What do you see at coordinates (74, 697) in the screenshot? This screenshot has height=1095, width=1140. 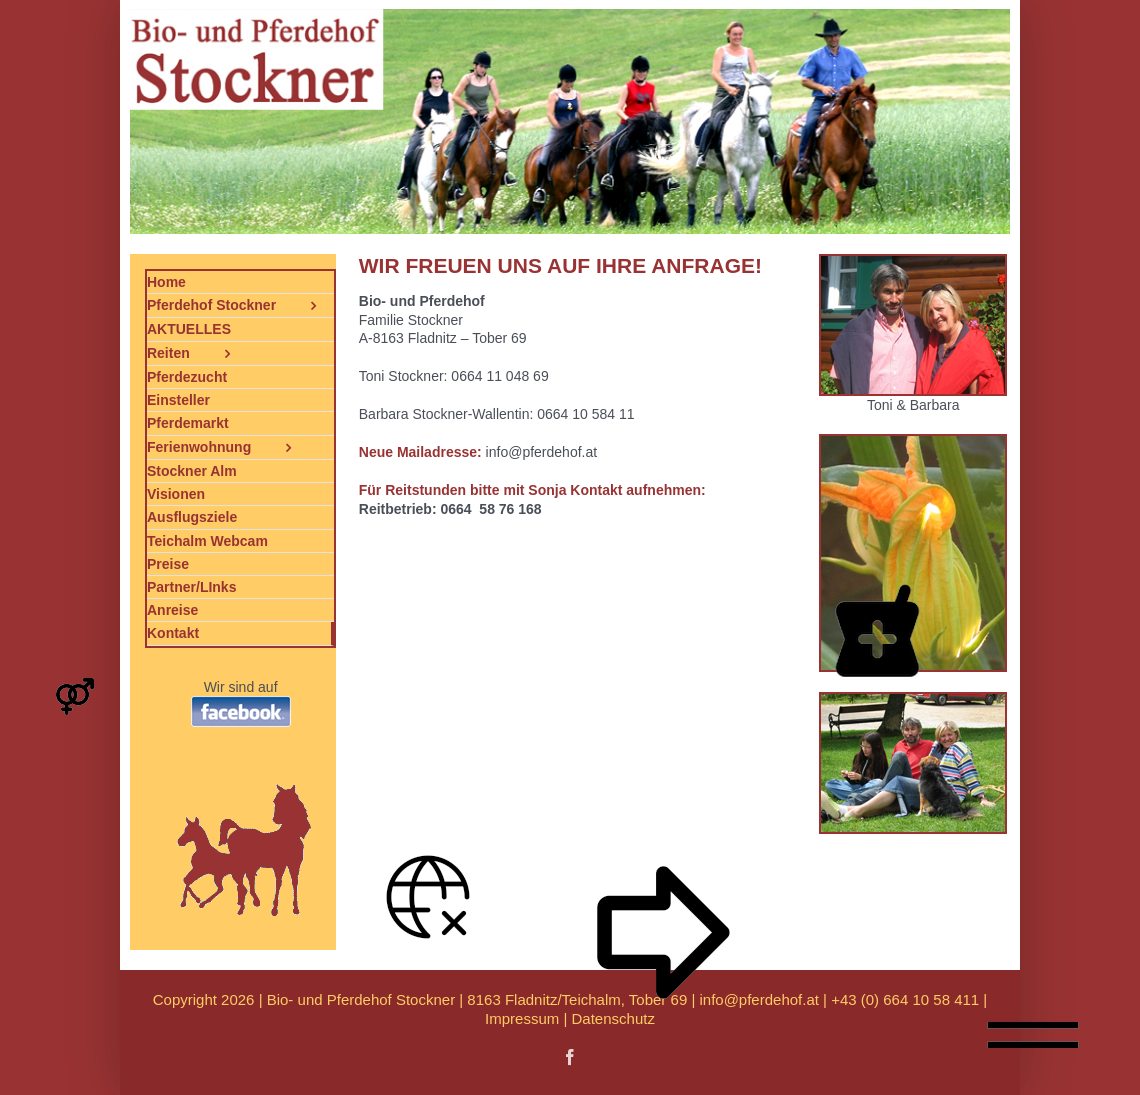 I see `indicates gender or sex selection options` at bounding box center [74, 697].